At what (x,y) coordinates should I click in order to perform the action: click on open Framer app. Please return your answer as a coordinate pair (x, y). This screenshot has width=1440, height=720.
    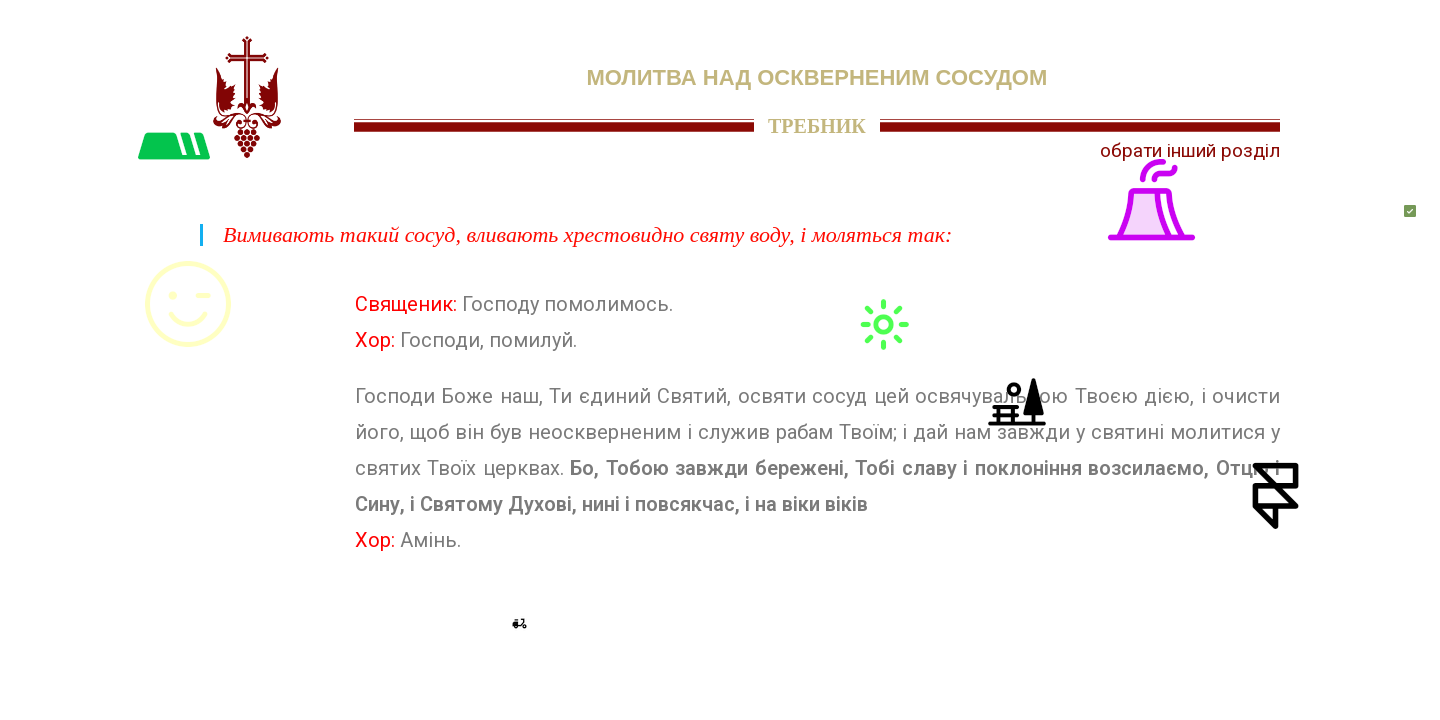
    Looking at the image, I should click on (1275, 494).